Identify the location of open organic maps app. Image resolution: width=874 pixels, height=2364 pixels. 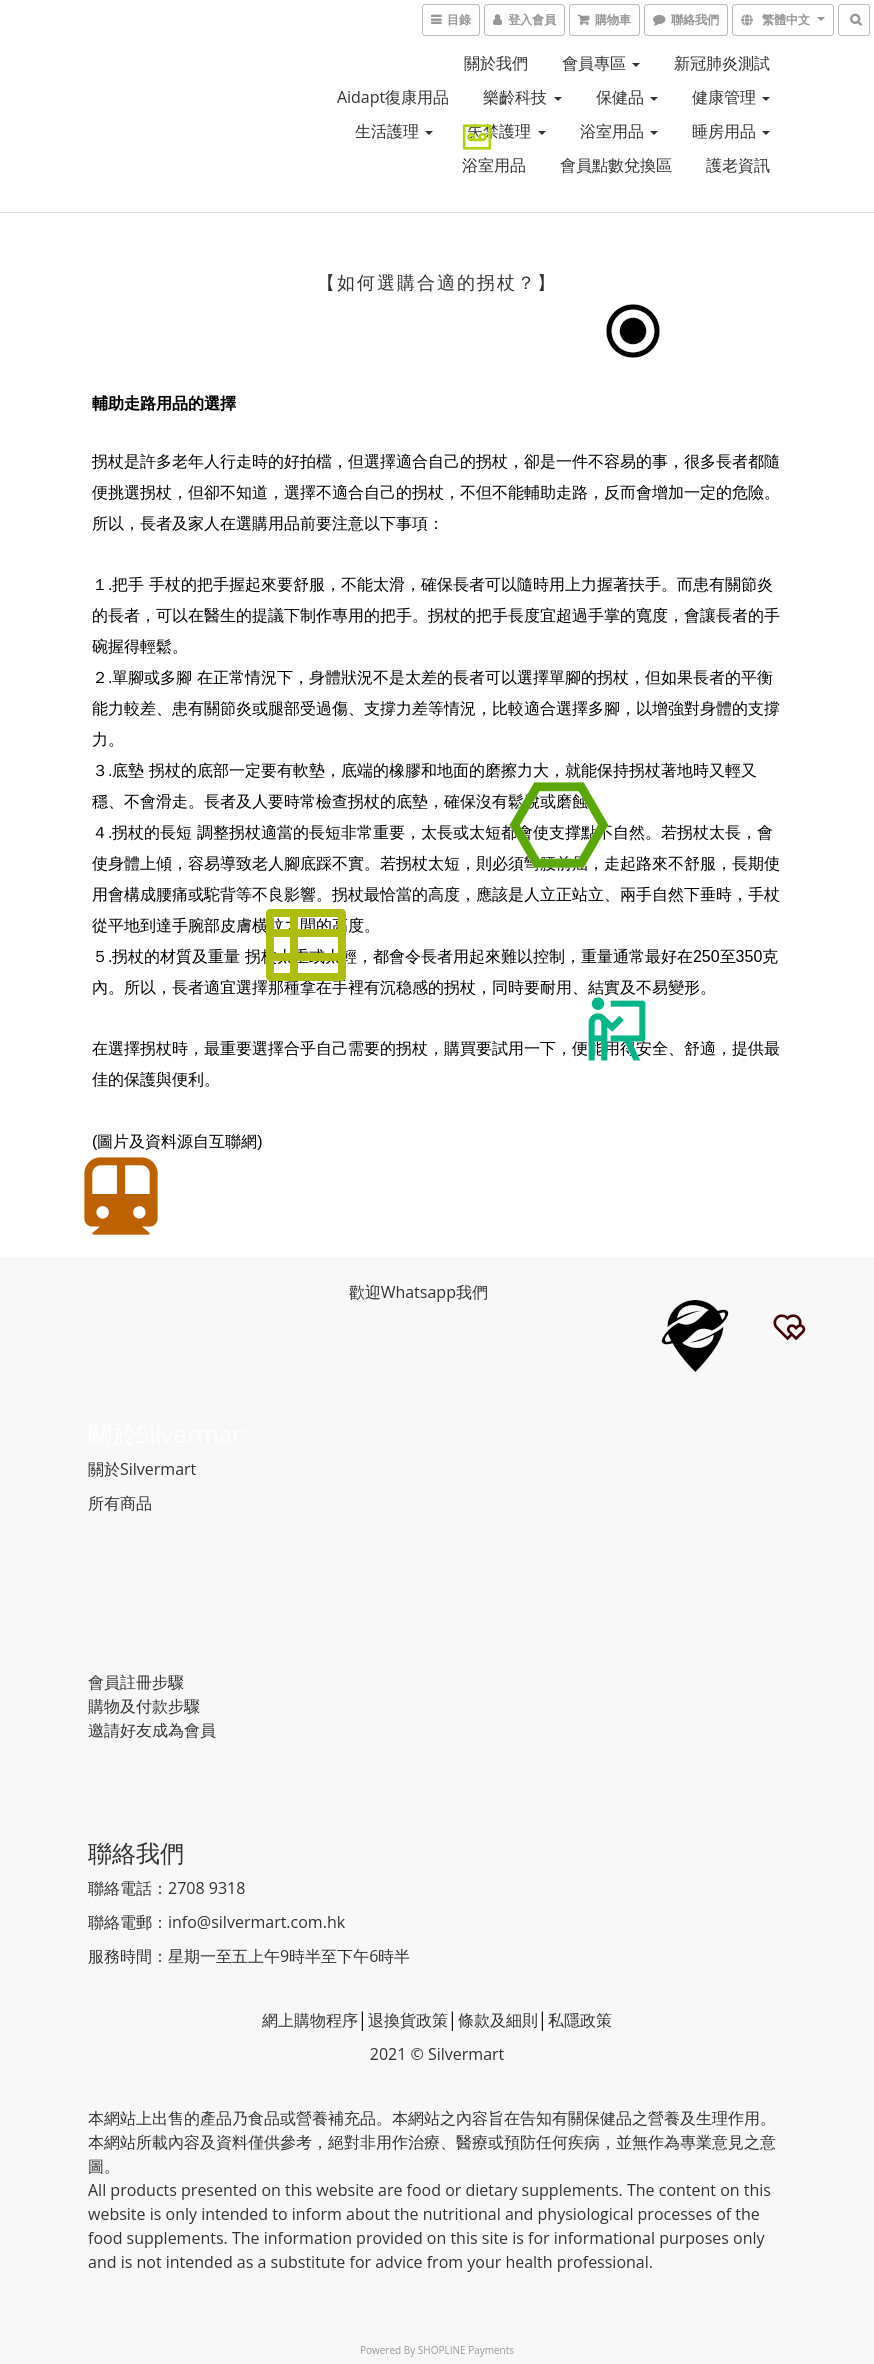
(695, 1336).